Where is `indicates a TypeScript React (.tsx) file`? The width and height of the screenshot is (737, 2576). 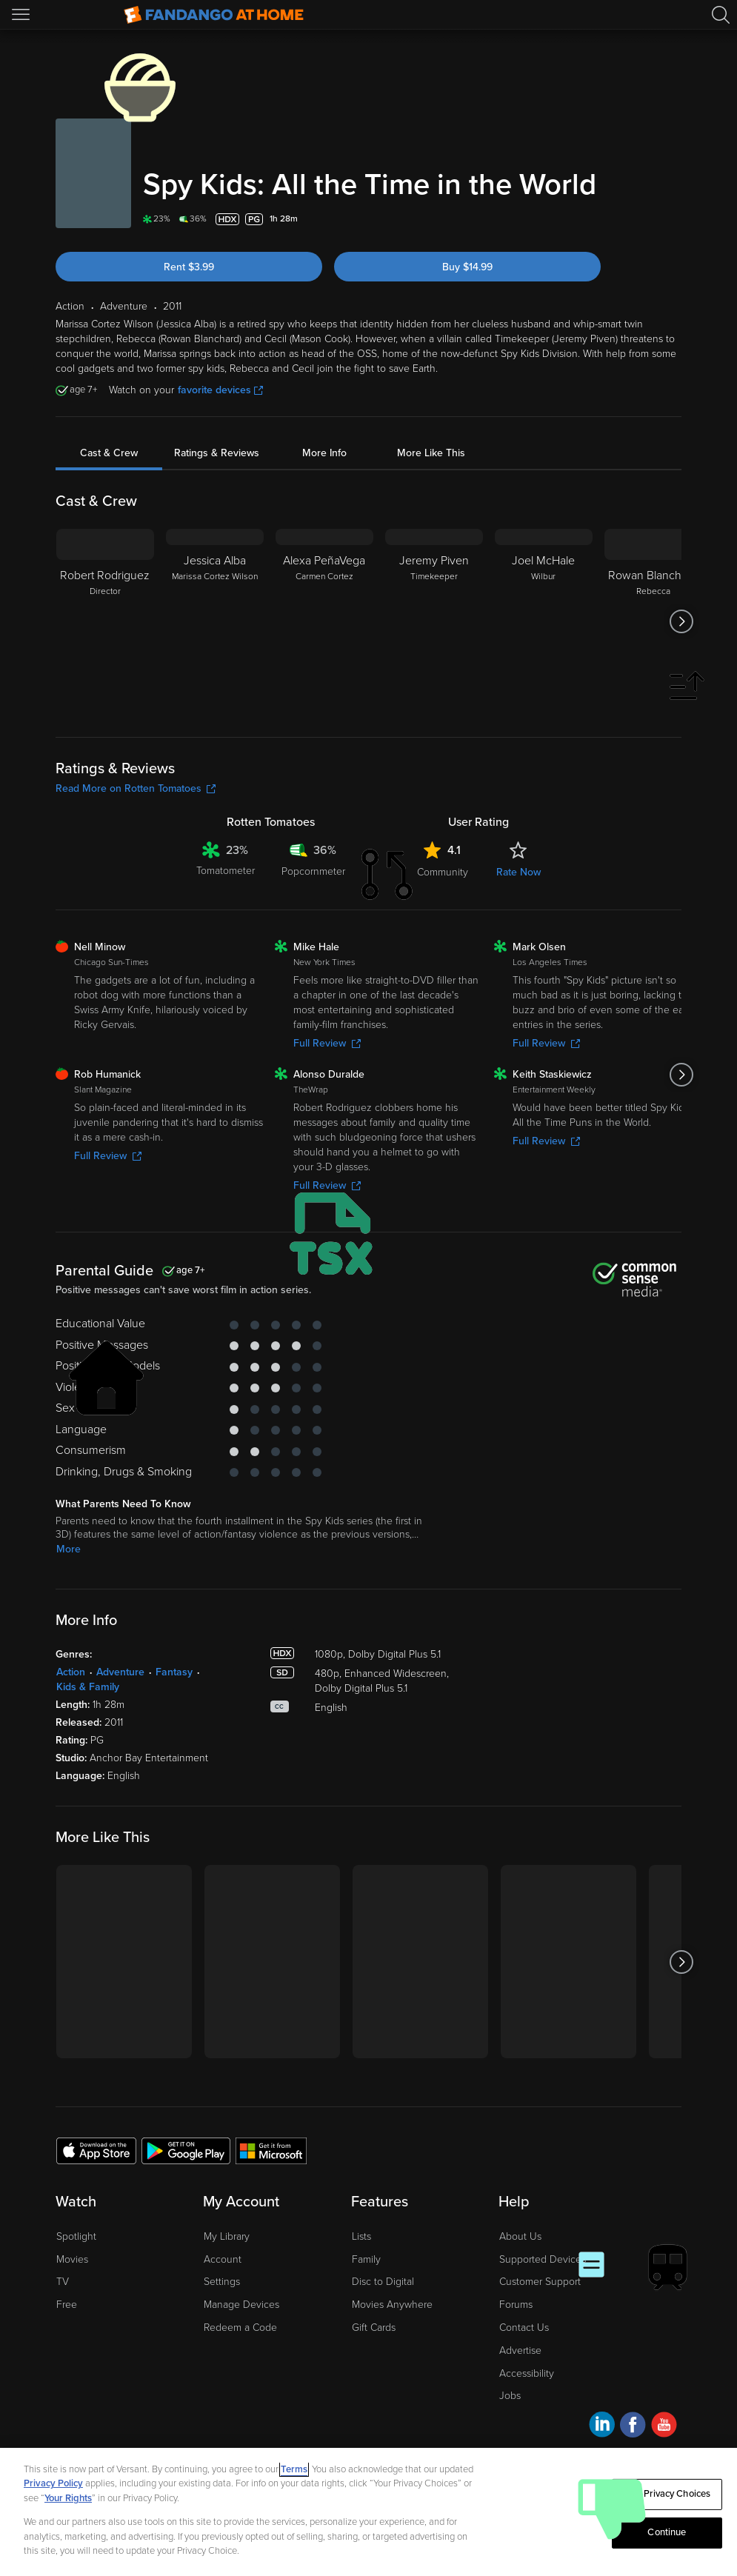 indicates a TypeScript React (.tsx) file is located at coordinates (333, 1237).